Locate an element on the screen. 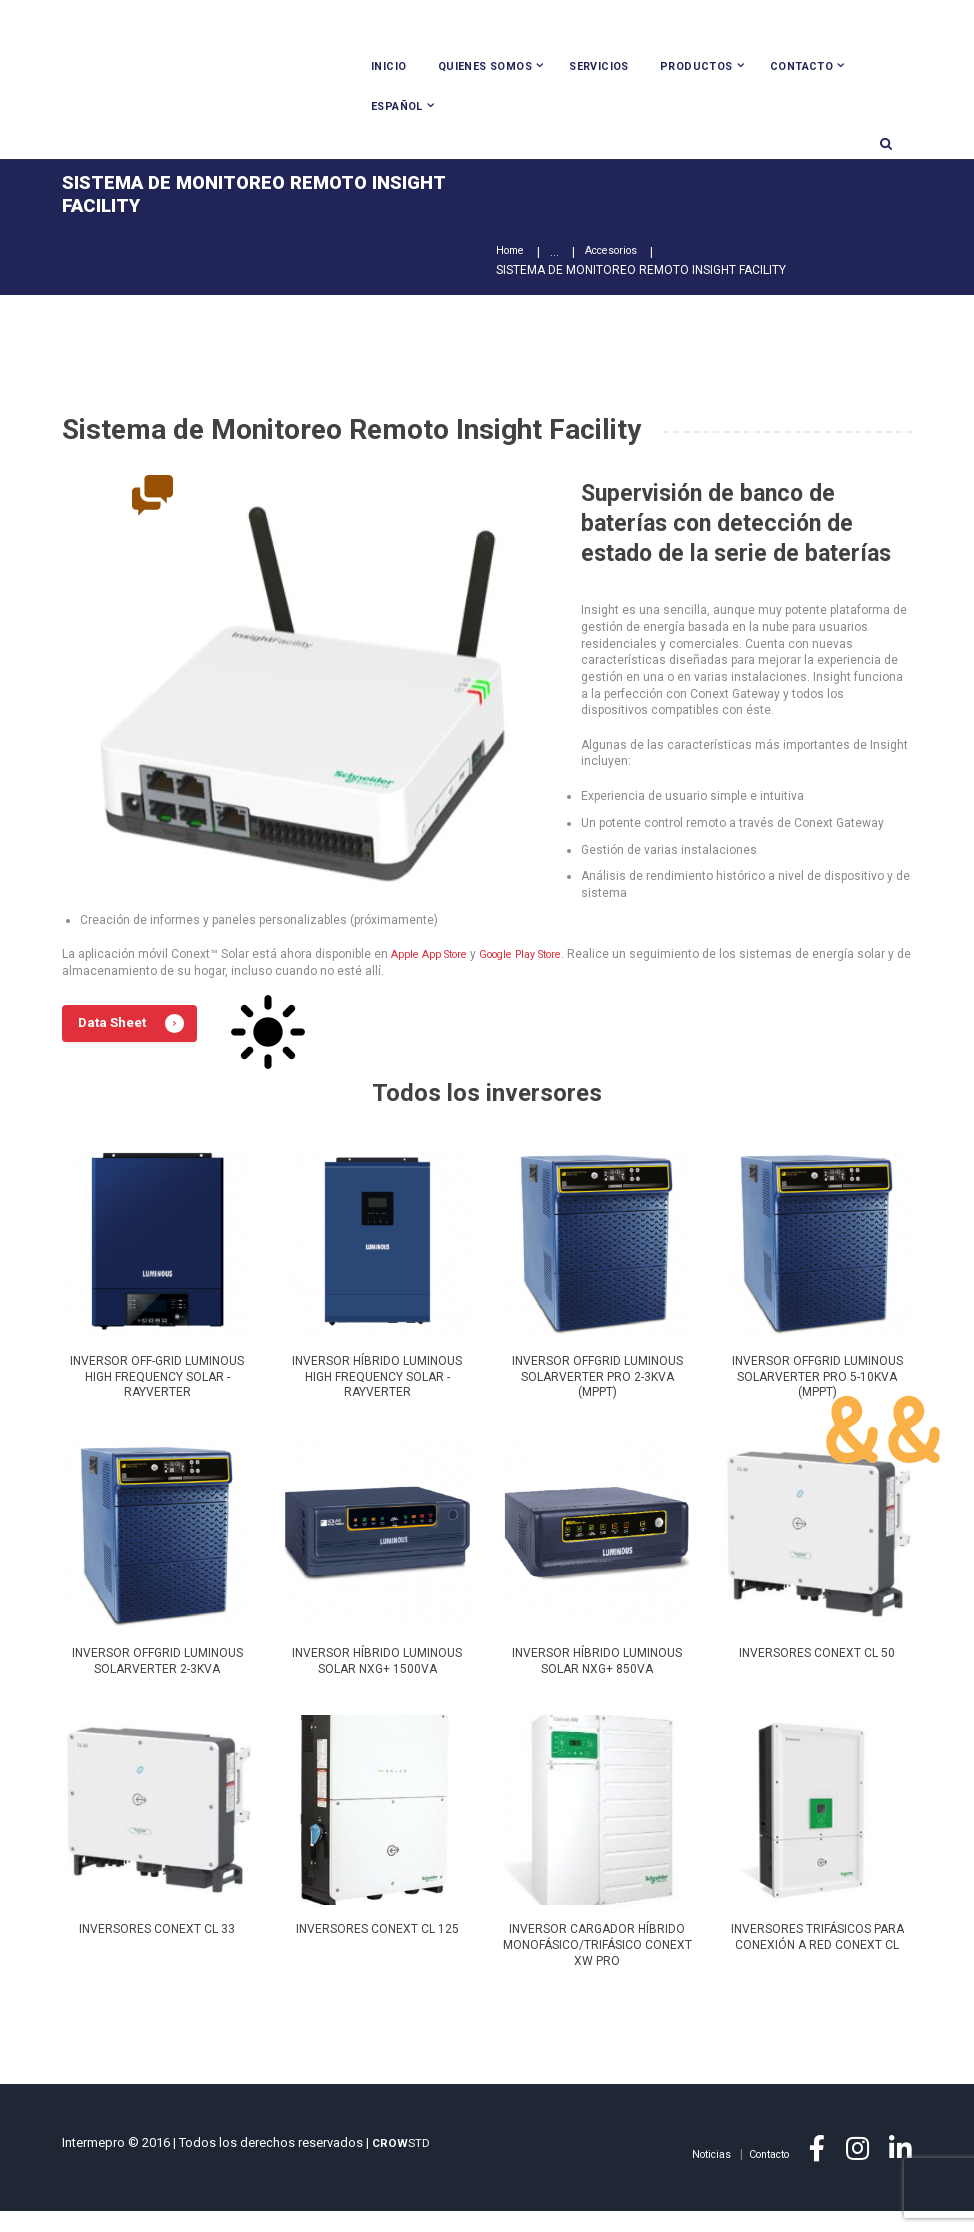 This screenshot has width=974, height=2232. insert special characters or symbols is located at coordinates (883, 1432).